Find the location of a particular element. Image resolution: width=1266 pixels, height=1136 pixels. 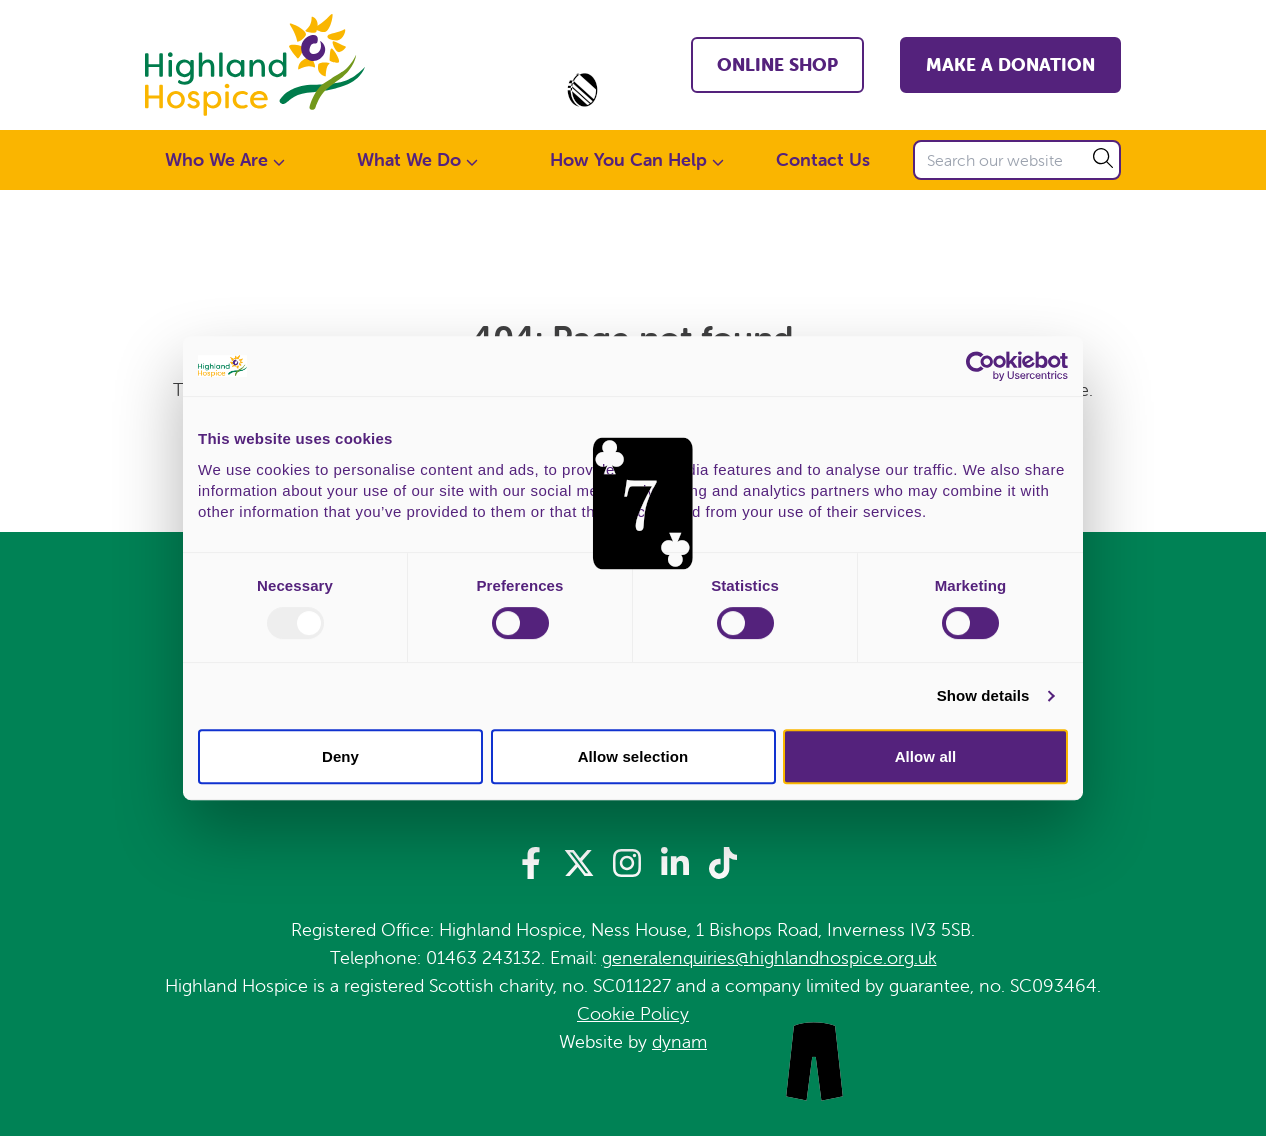

seven of clubs playing card is located at coordinates (642, 503).